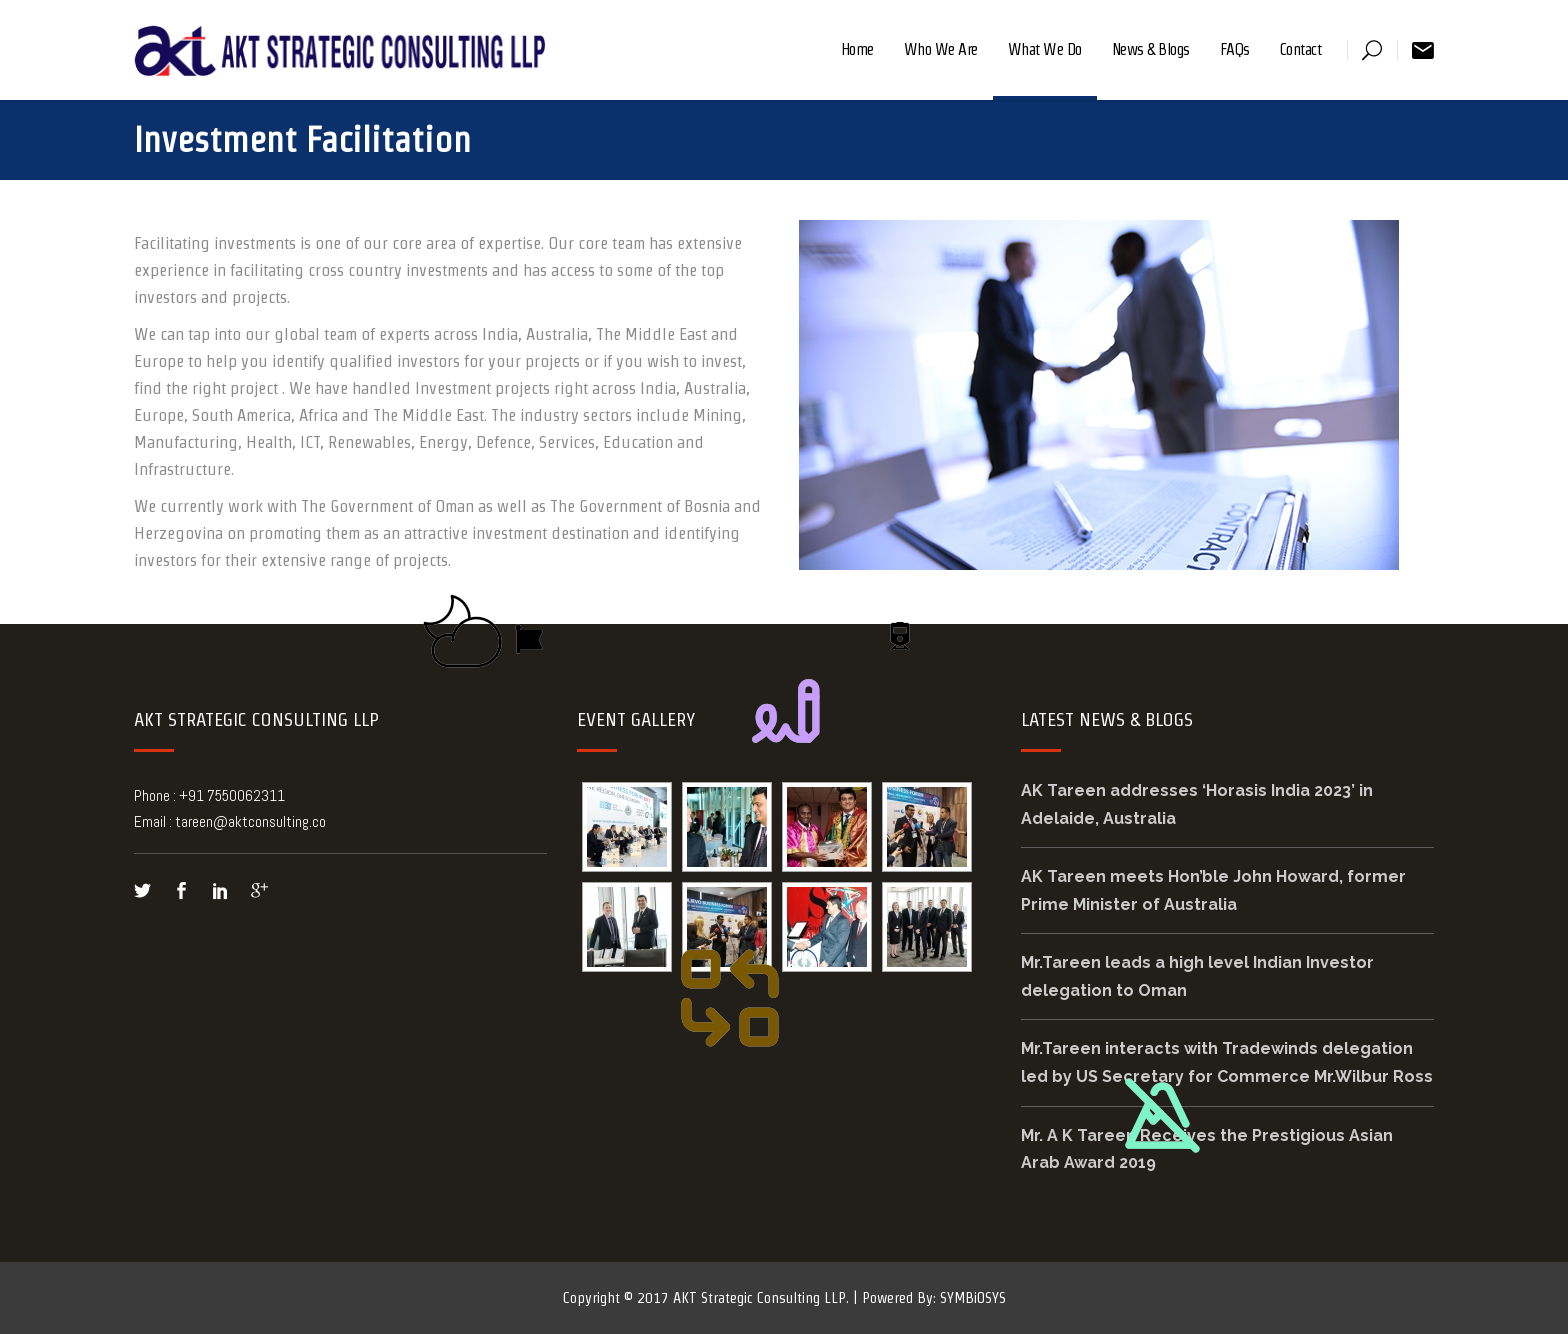 The width and height of the screenshot is (1568, 1334). Describe the element at coordinates (900, 636) in the screenshot. I see `view train schedules or rail services` at that location.